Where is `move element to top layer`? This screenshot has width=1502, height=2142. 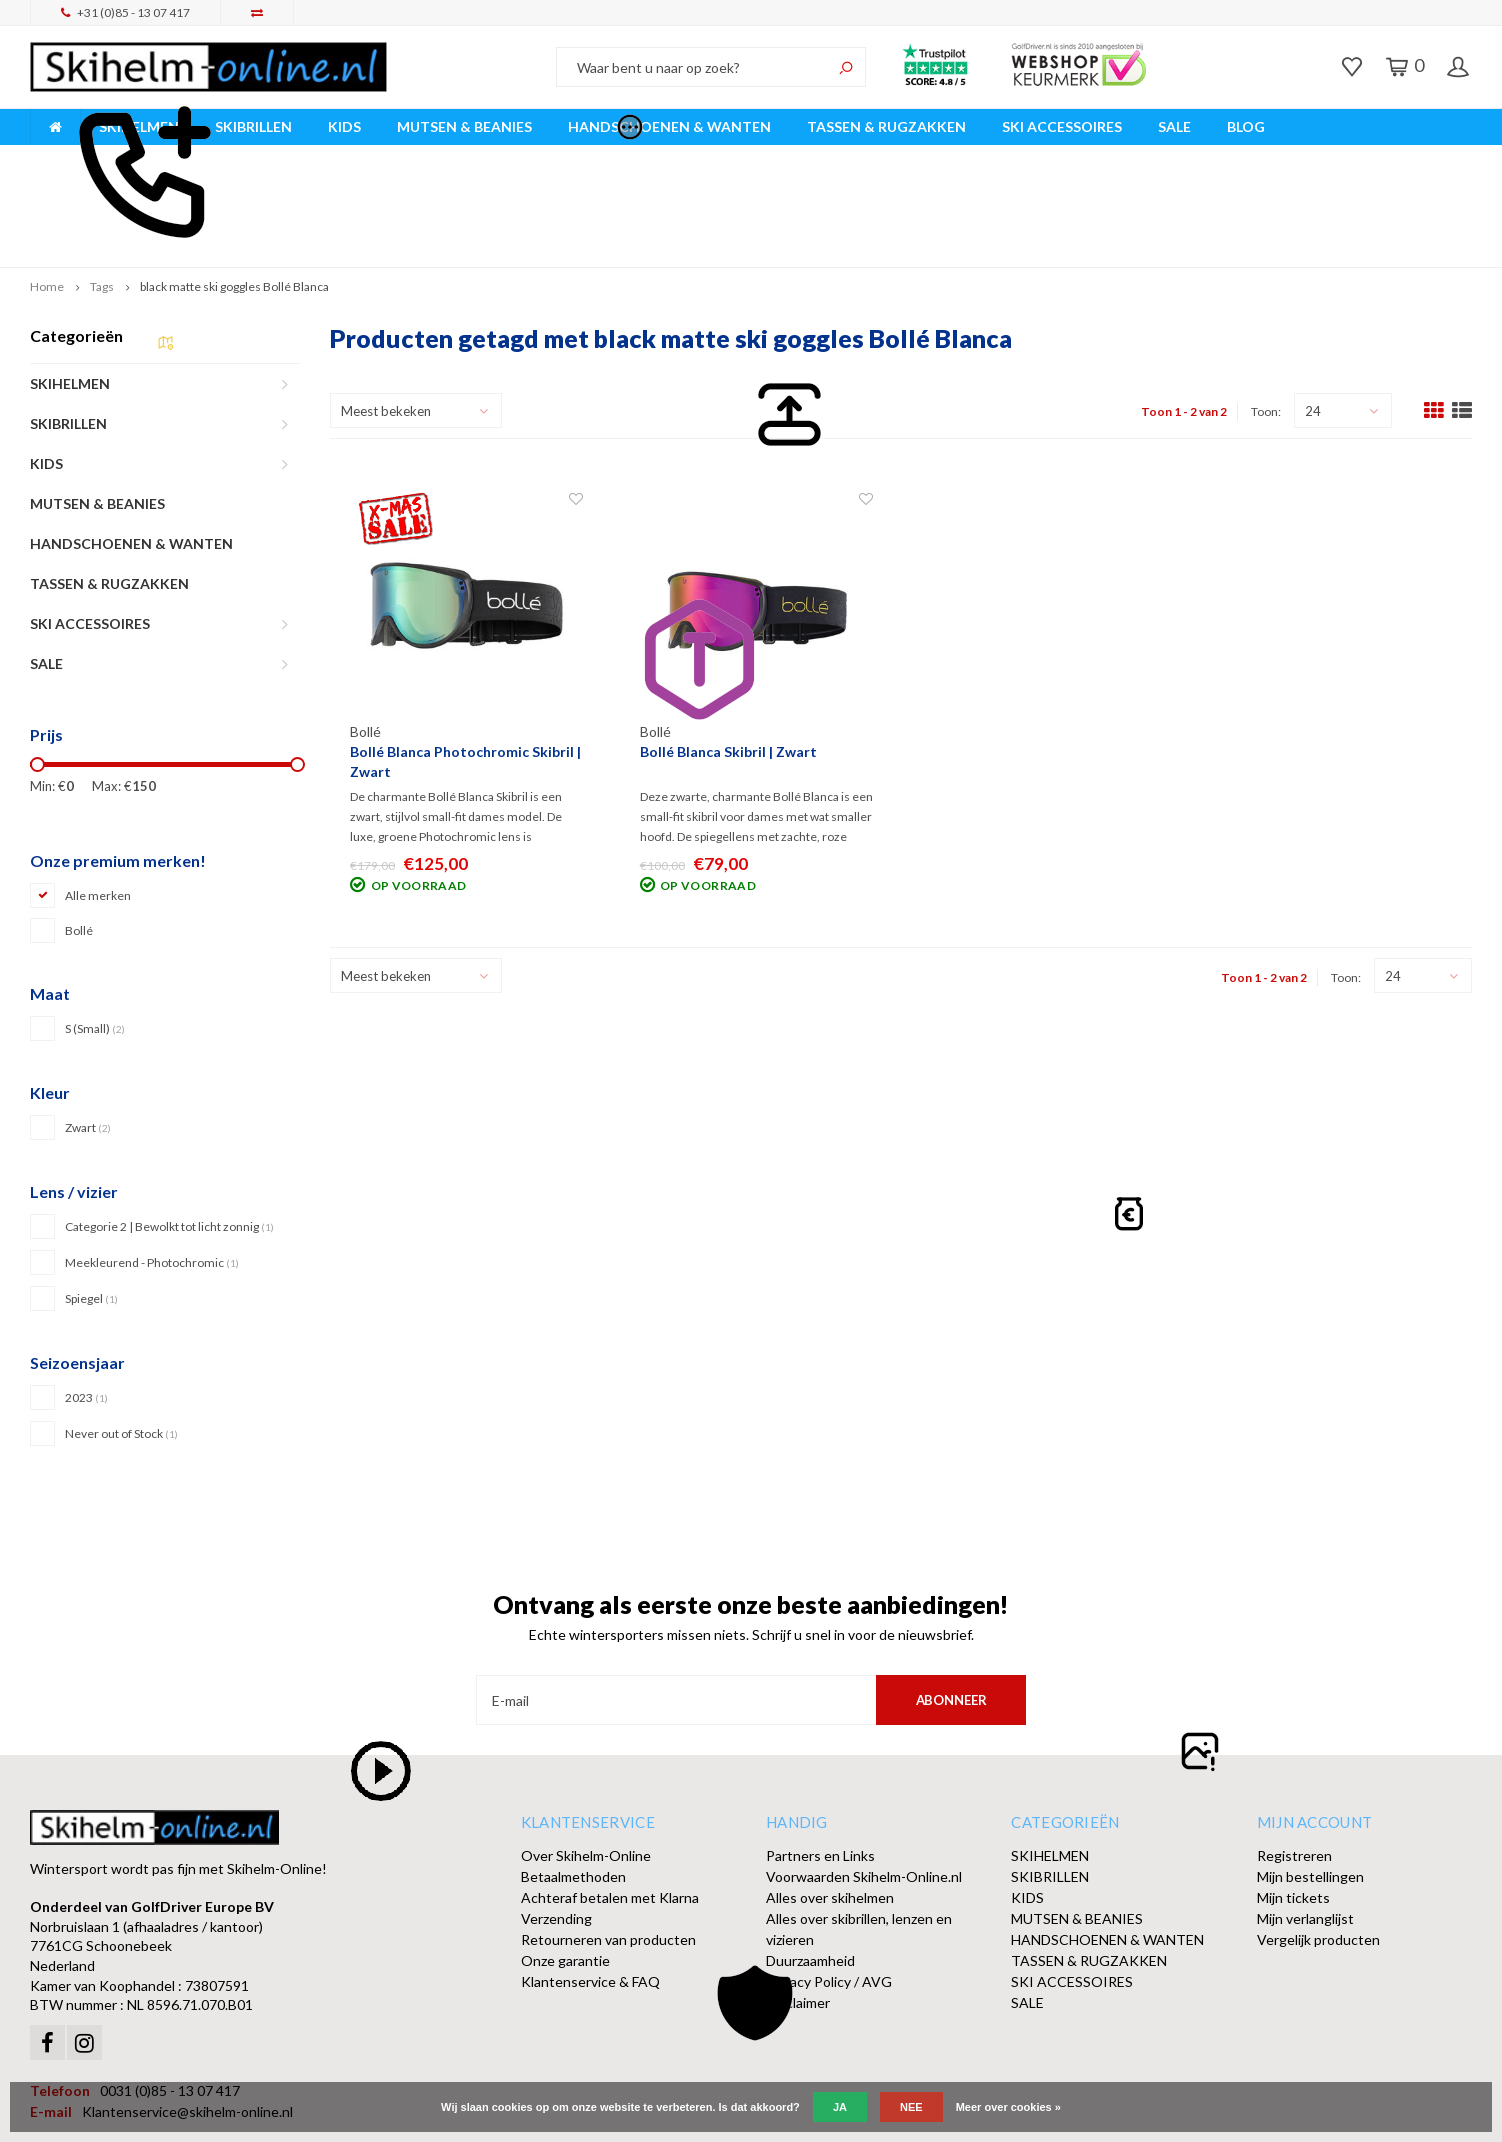 move element to top layer is located at coordinates (789, 414).